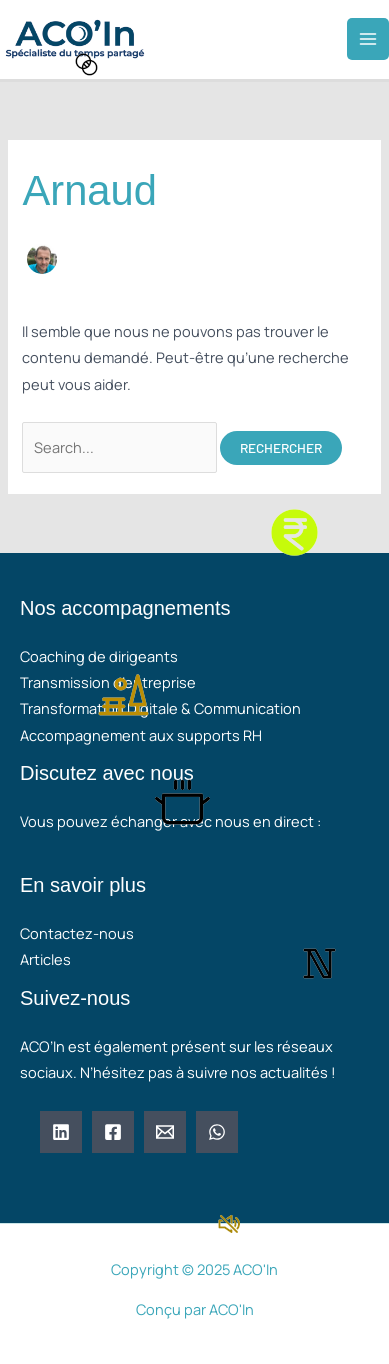  What do you see at coordinates (86, 64) in the screenshot?
I see `apply intersection operation to selected shapes` at bounding box center [86, 64].